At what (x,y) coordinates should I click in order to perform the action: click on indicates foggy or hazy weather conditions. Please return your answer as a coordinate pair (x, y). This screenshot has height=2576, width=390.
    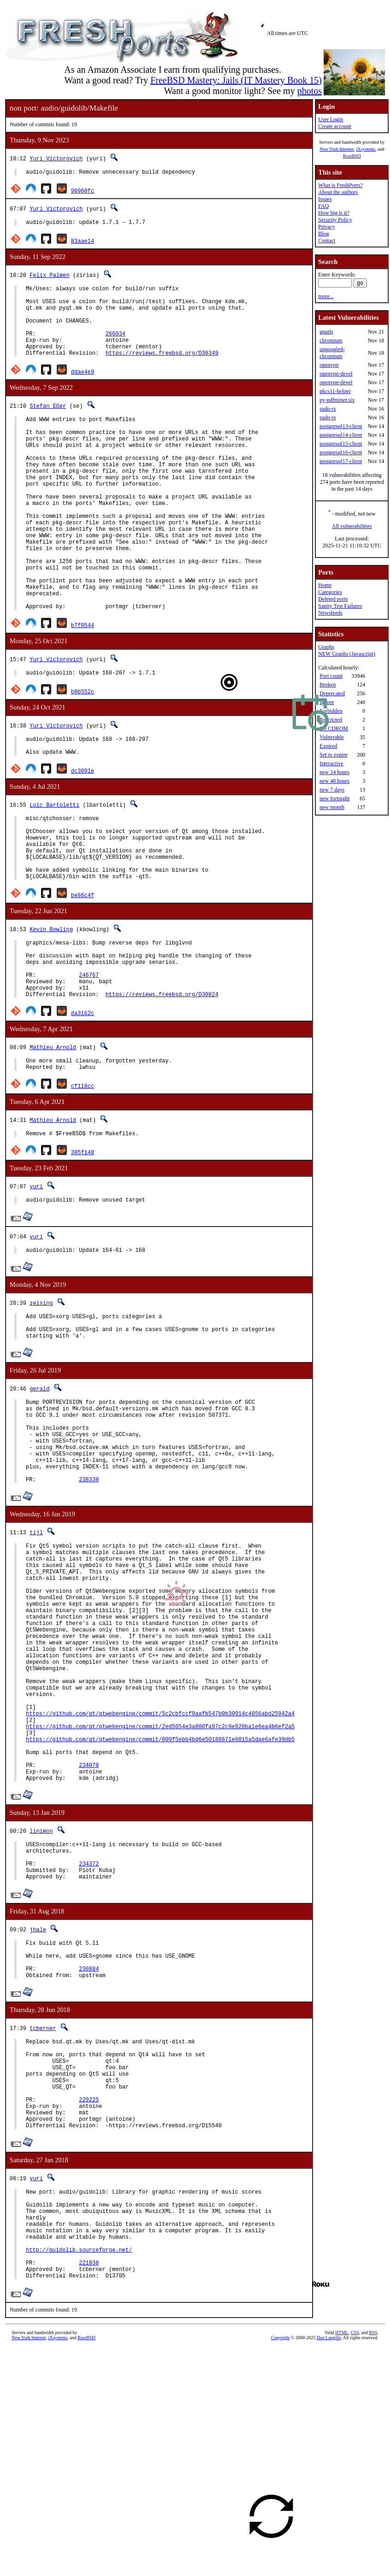
    Looking at the image, I should click on (176, 1593).